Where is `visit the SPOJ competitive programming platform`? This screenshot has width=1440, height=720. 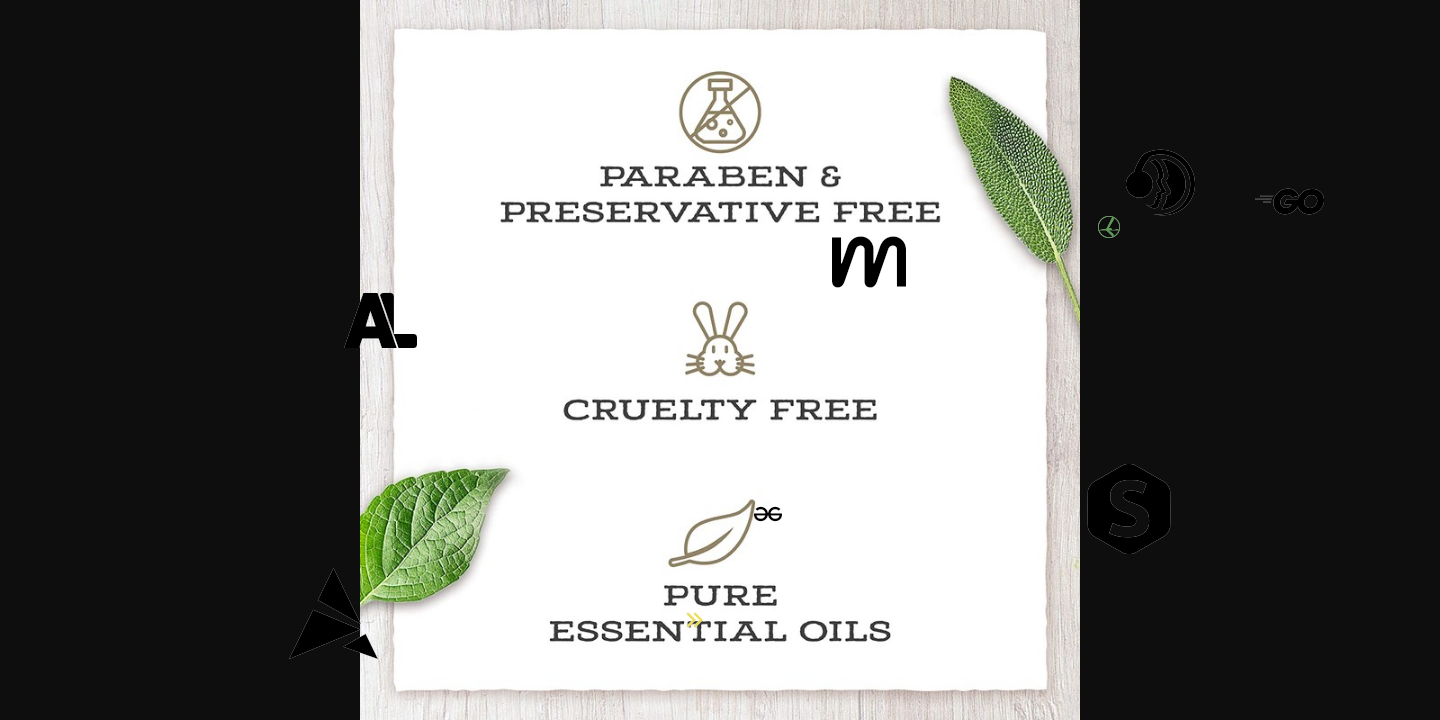
visit the SPOJ competitive programming platform is located at coordinates (1129, 509).